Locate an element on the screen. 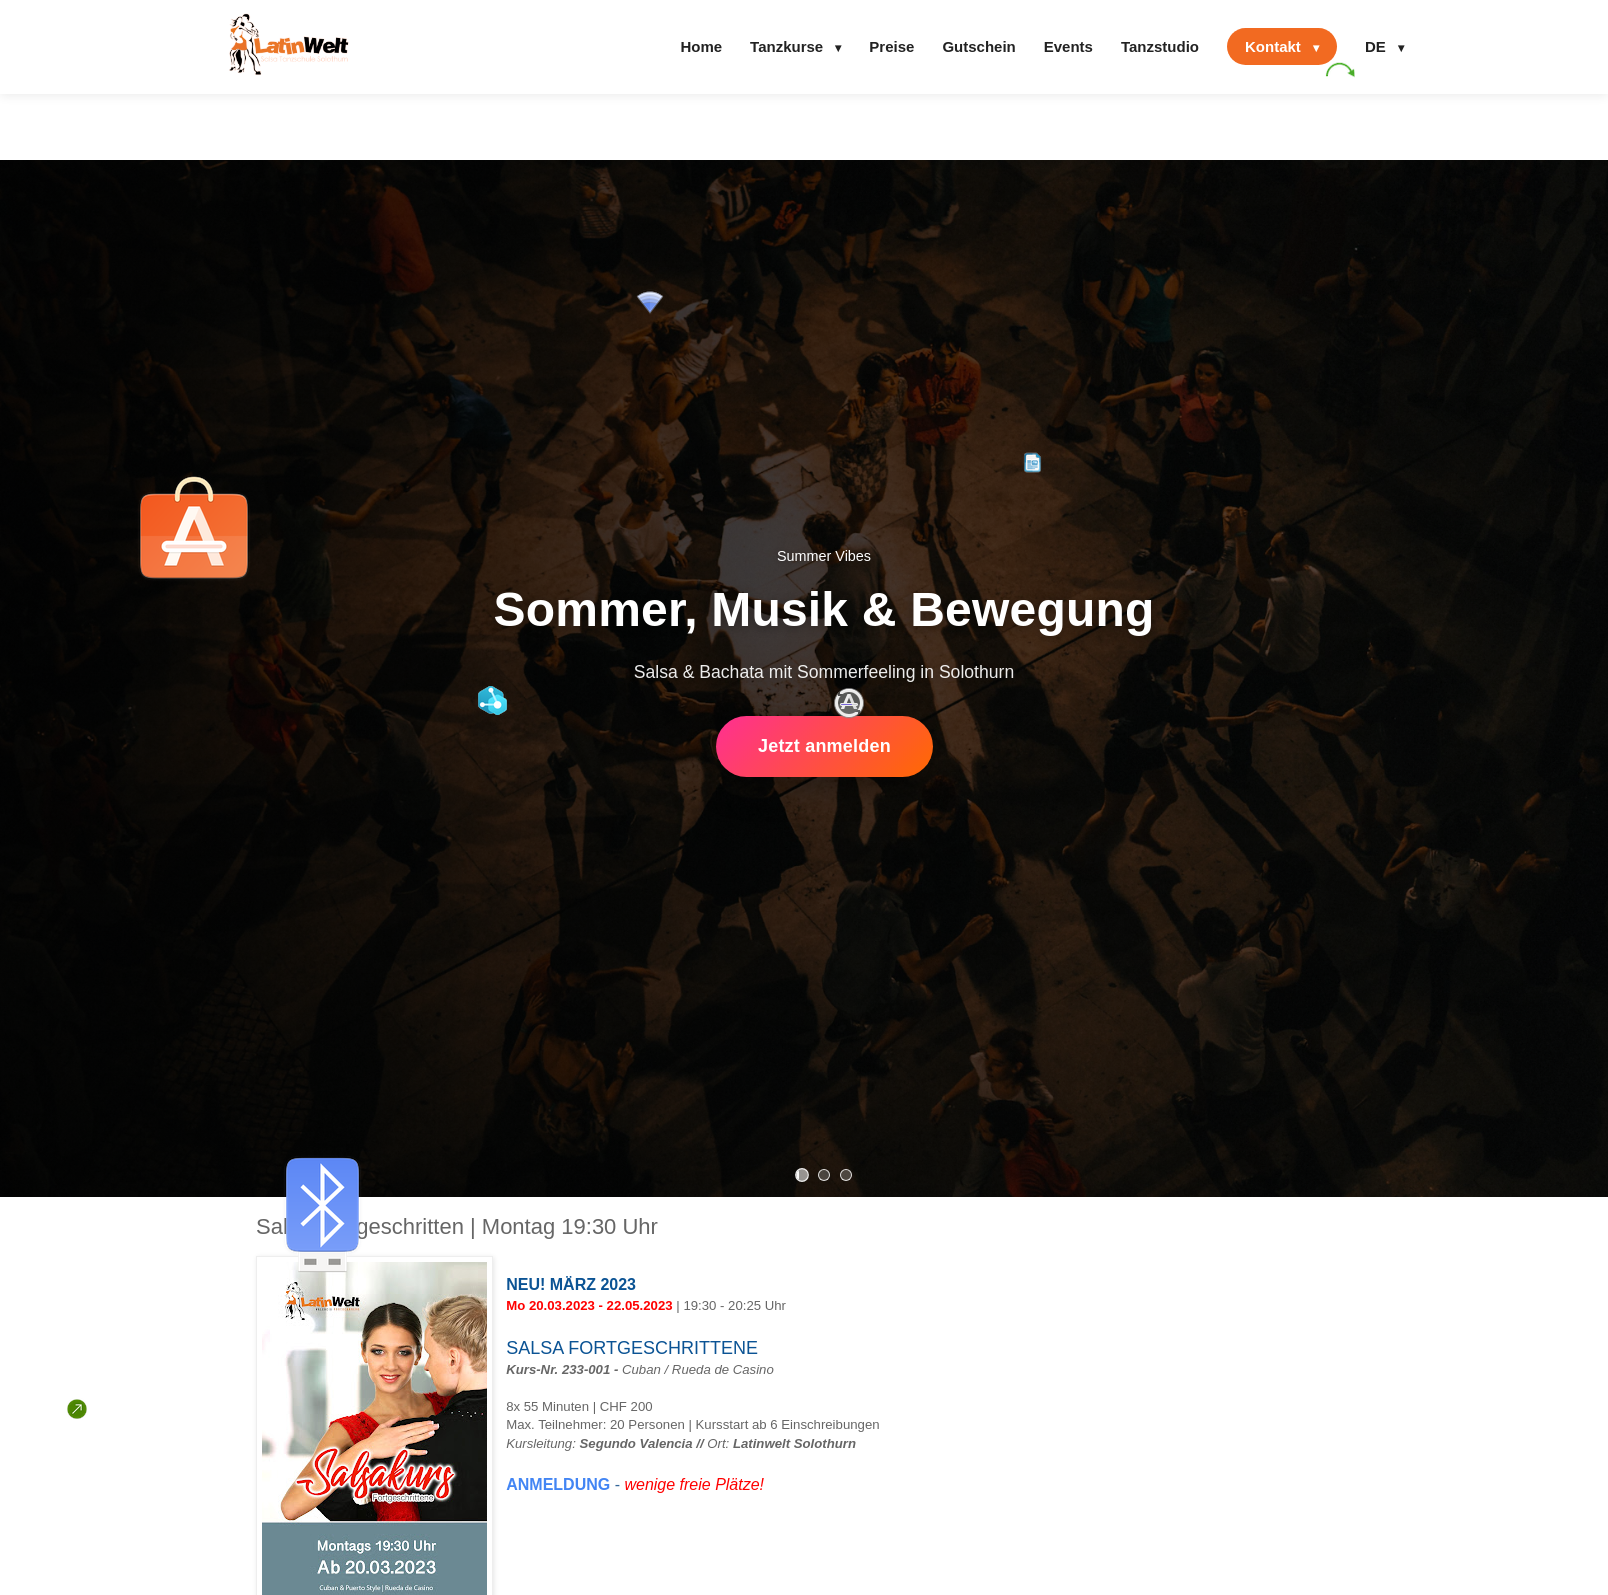 This screenshot has width=1608, height=1595. indicates wireless network connection status is located at coordinates (650, 302).